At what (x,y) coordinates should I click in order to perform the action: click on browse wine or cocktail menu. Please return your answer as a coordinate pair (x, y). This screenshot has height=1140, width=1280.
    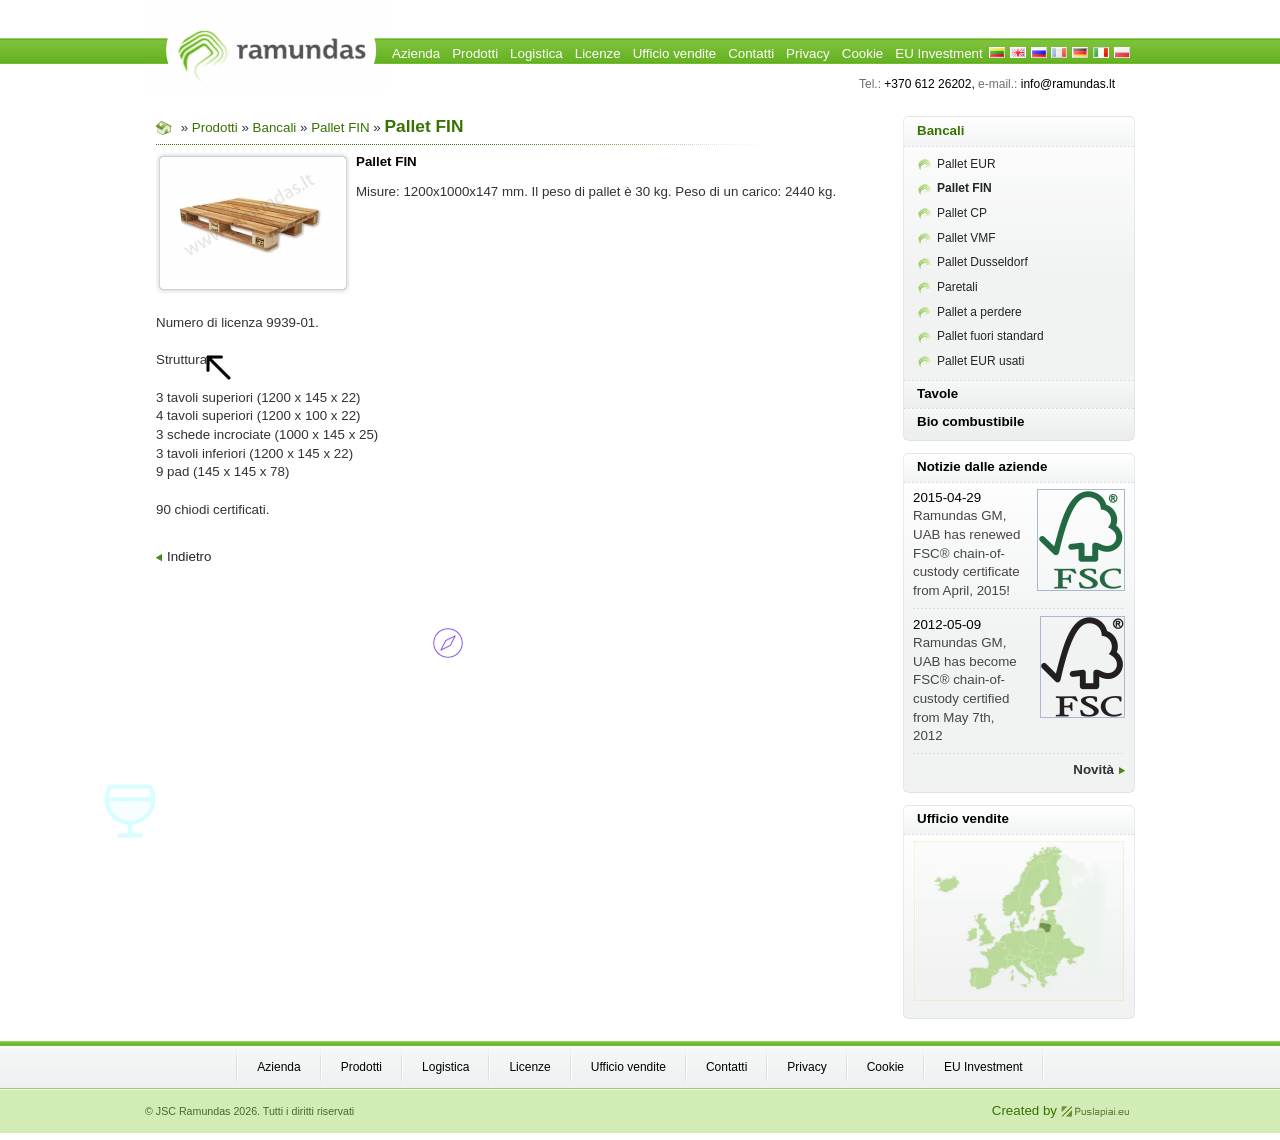
    Looking at the image, I should click on (130, 810).